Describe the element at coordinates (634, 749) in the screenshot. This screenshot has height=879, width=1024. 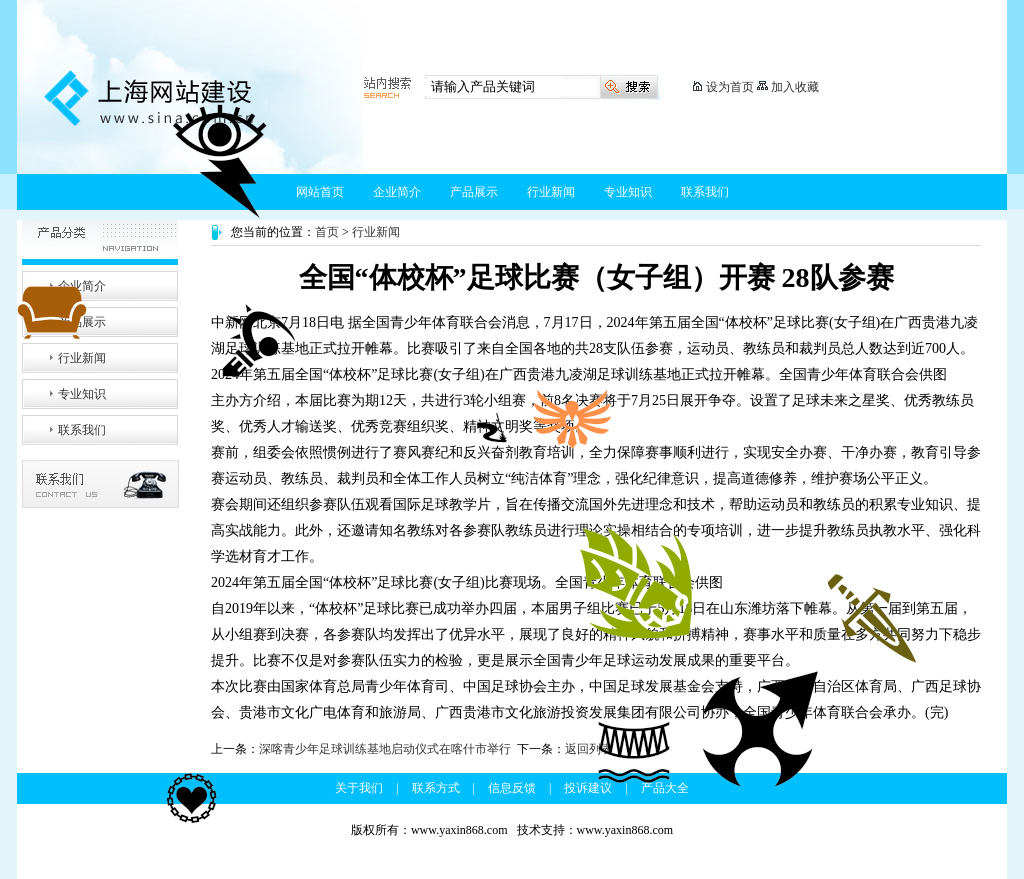
I see `rope bridge obstacle or crossing point in a game` at that location.